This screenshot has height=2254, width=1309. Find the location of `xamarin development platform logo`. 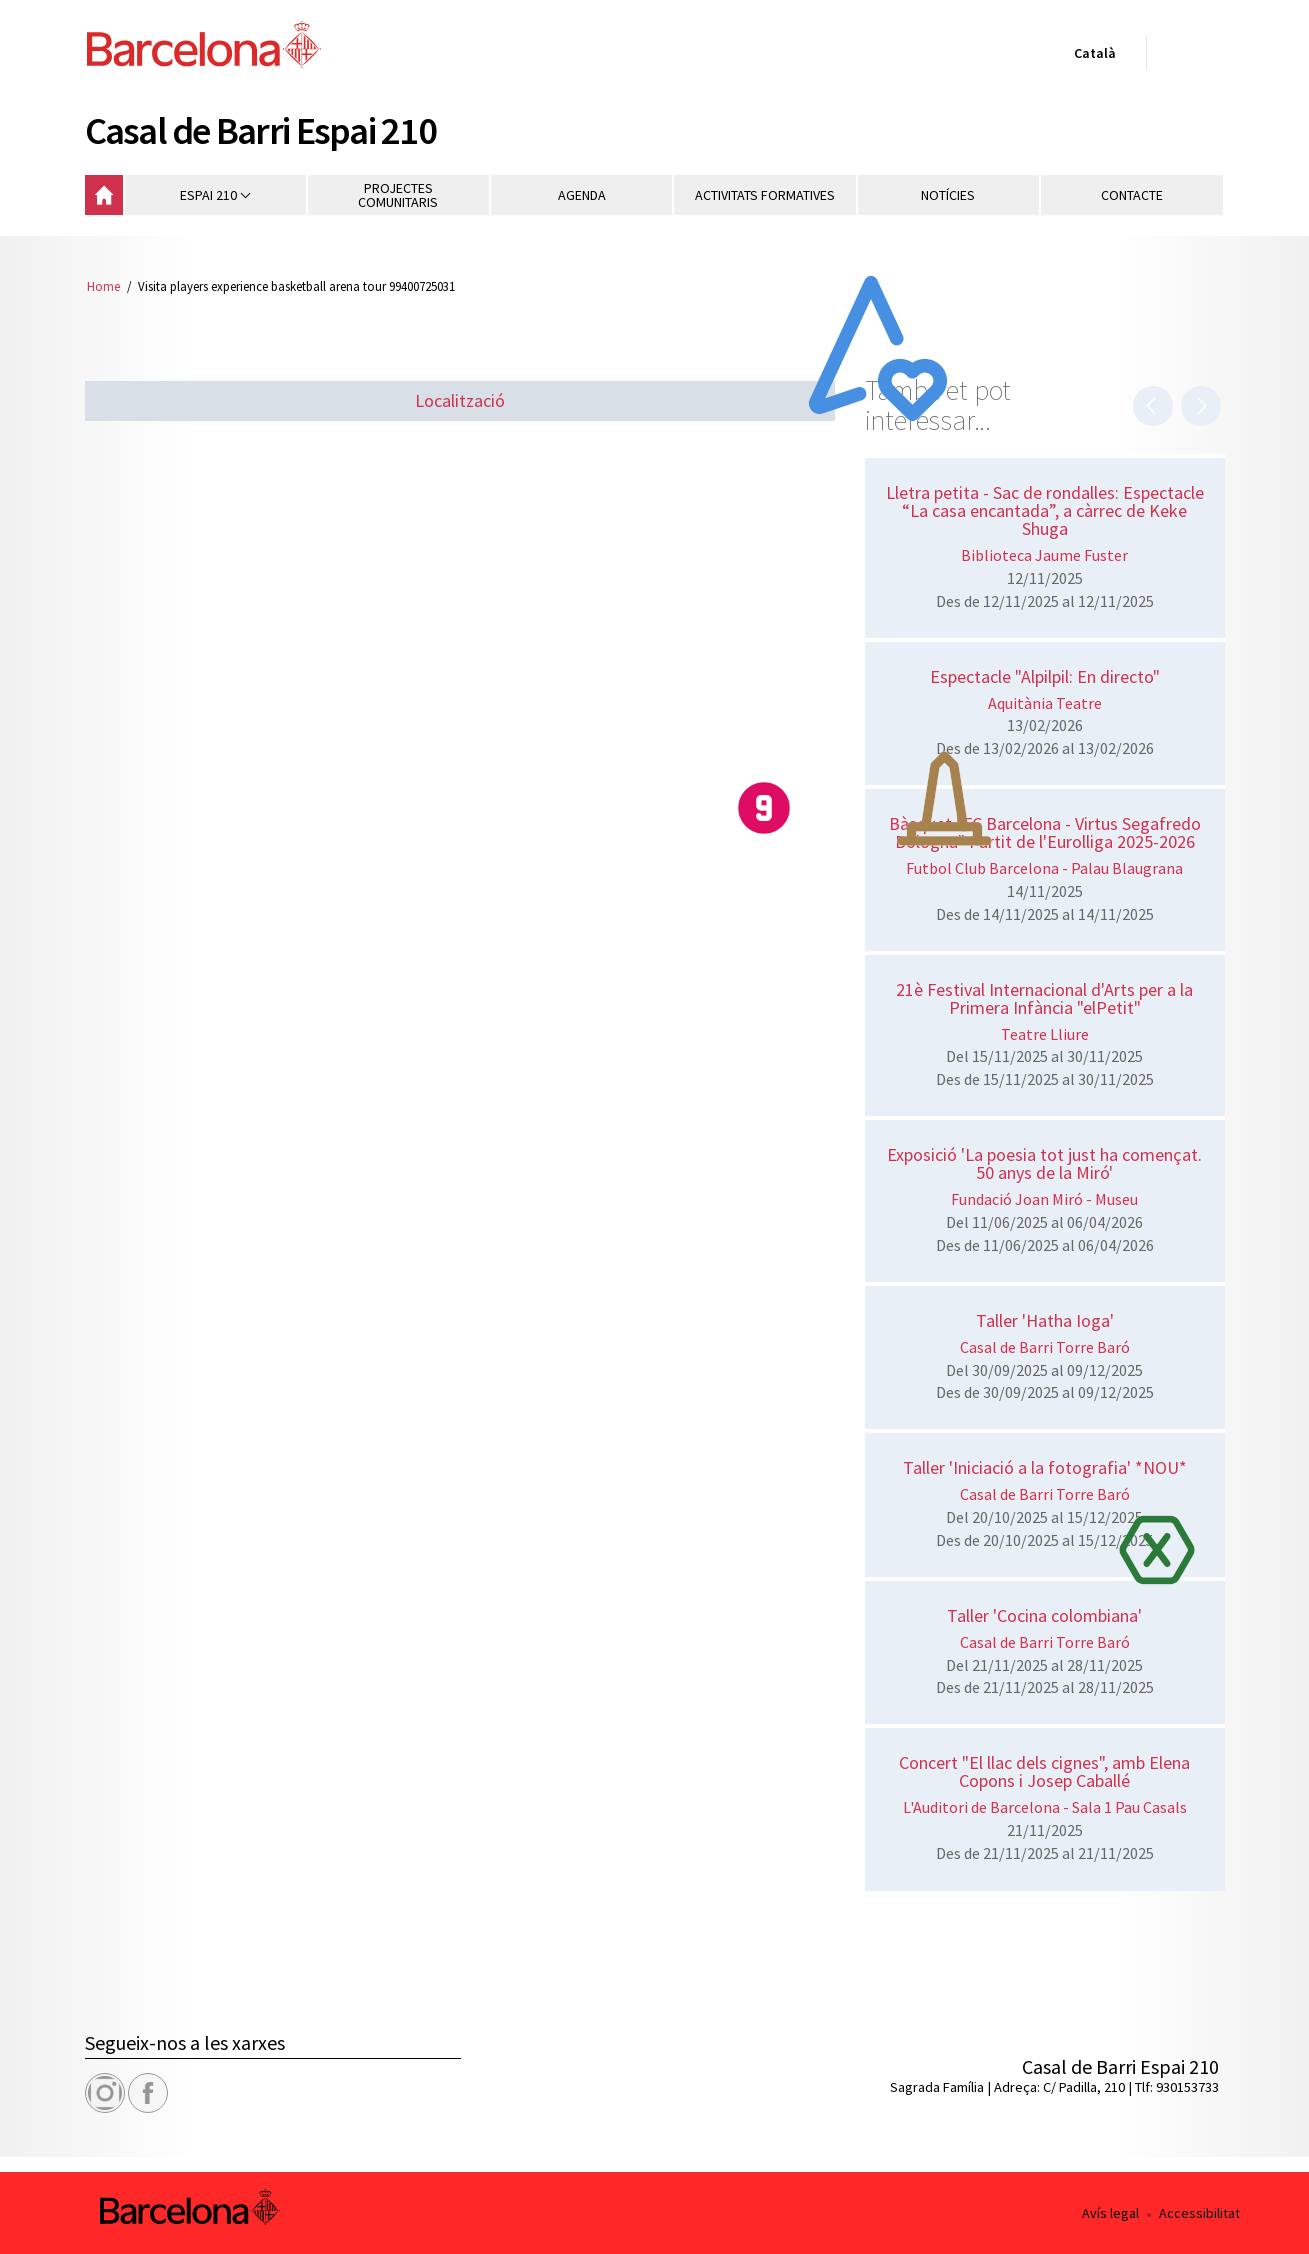

xamarin development platform logo is located at coordinates (1157, 1550).